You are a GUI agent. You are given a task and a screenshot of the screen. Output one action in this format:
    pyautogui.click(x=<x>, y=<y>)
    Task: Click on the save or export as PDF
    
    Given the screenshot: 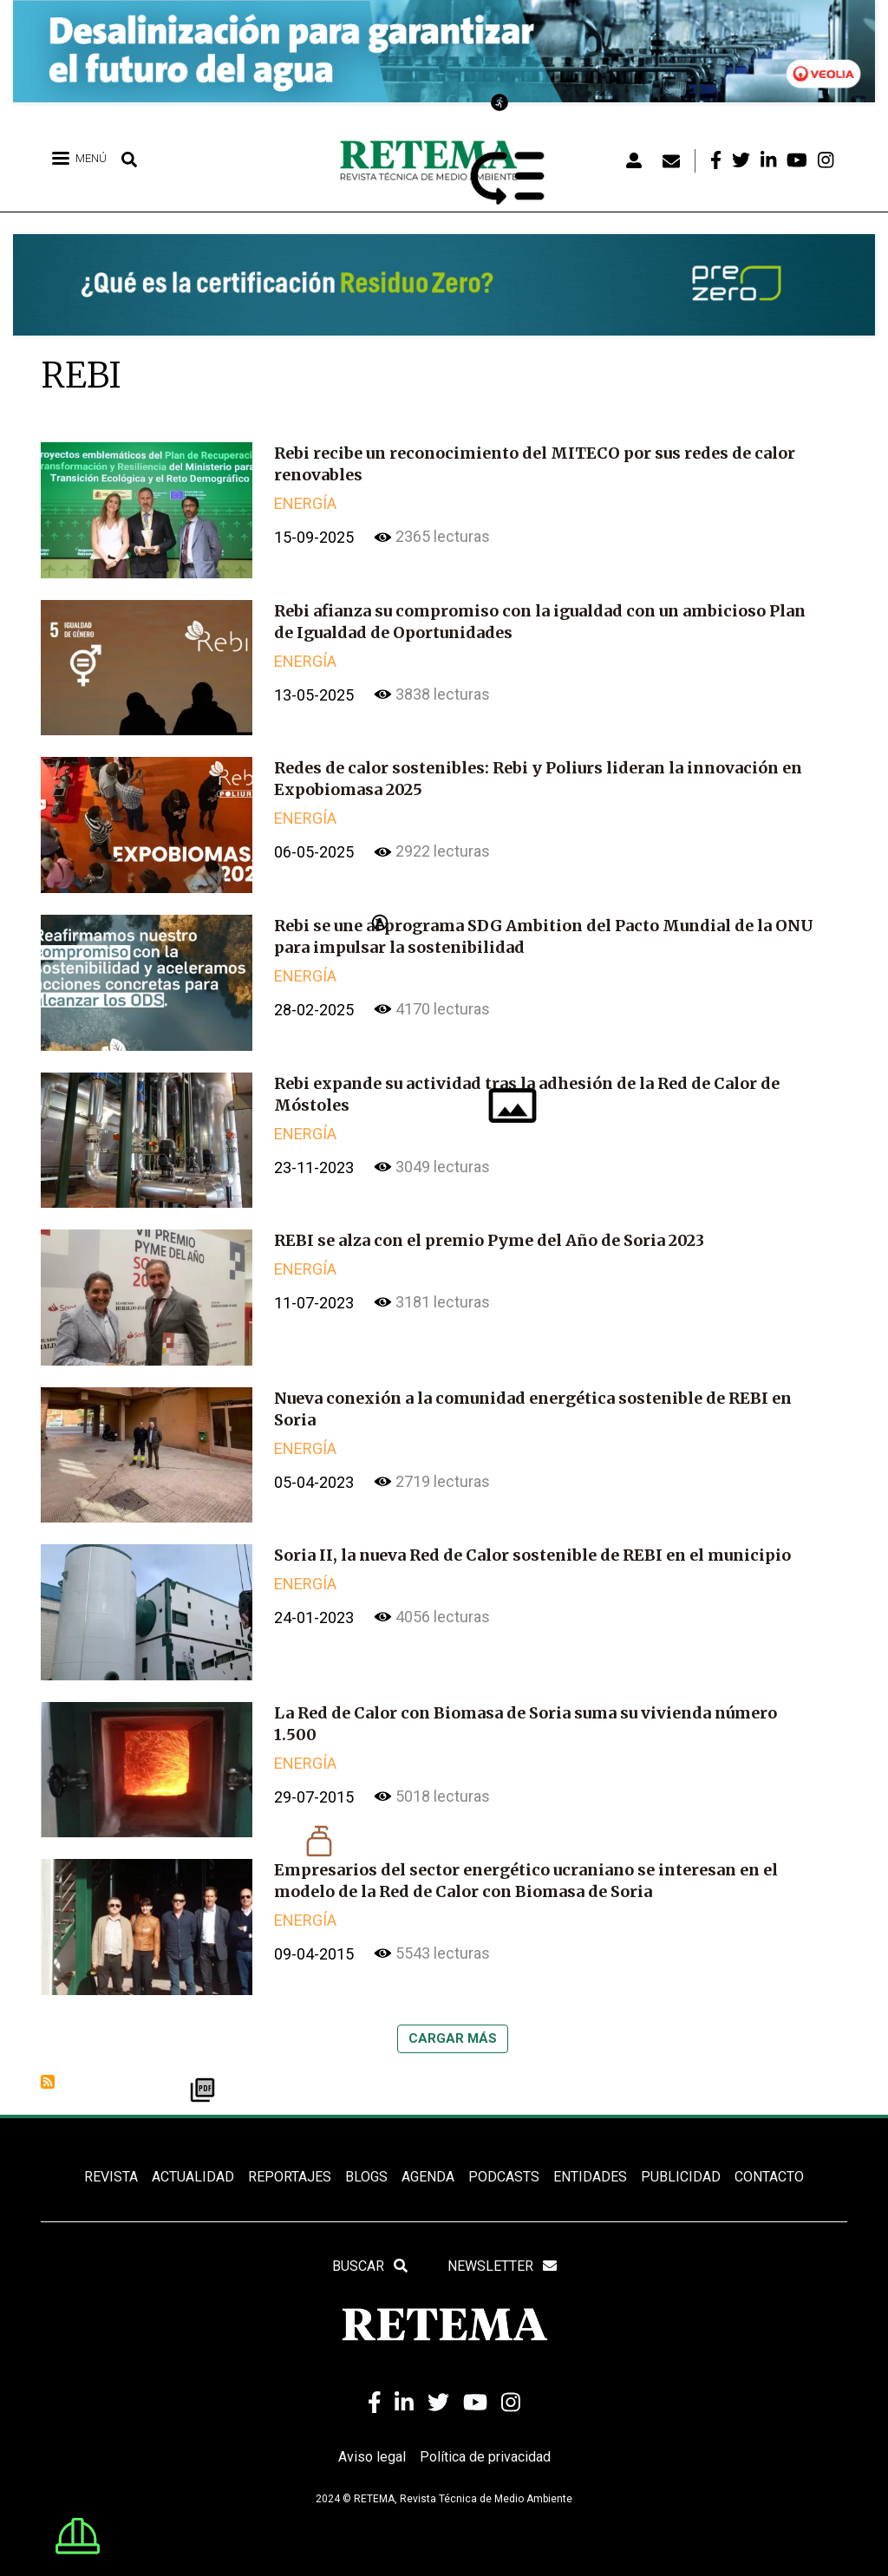 What is the action you would take?
    pyautogui.click(x=202, y=2090)
    